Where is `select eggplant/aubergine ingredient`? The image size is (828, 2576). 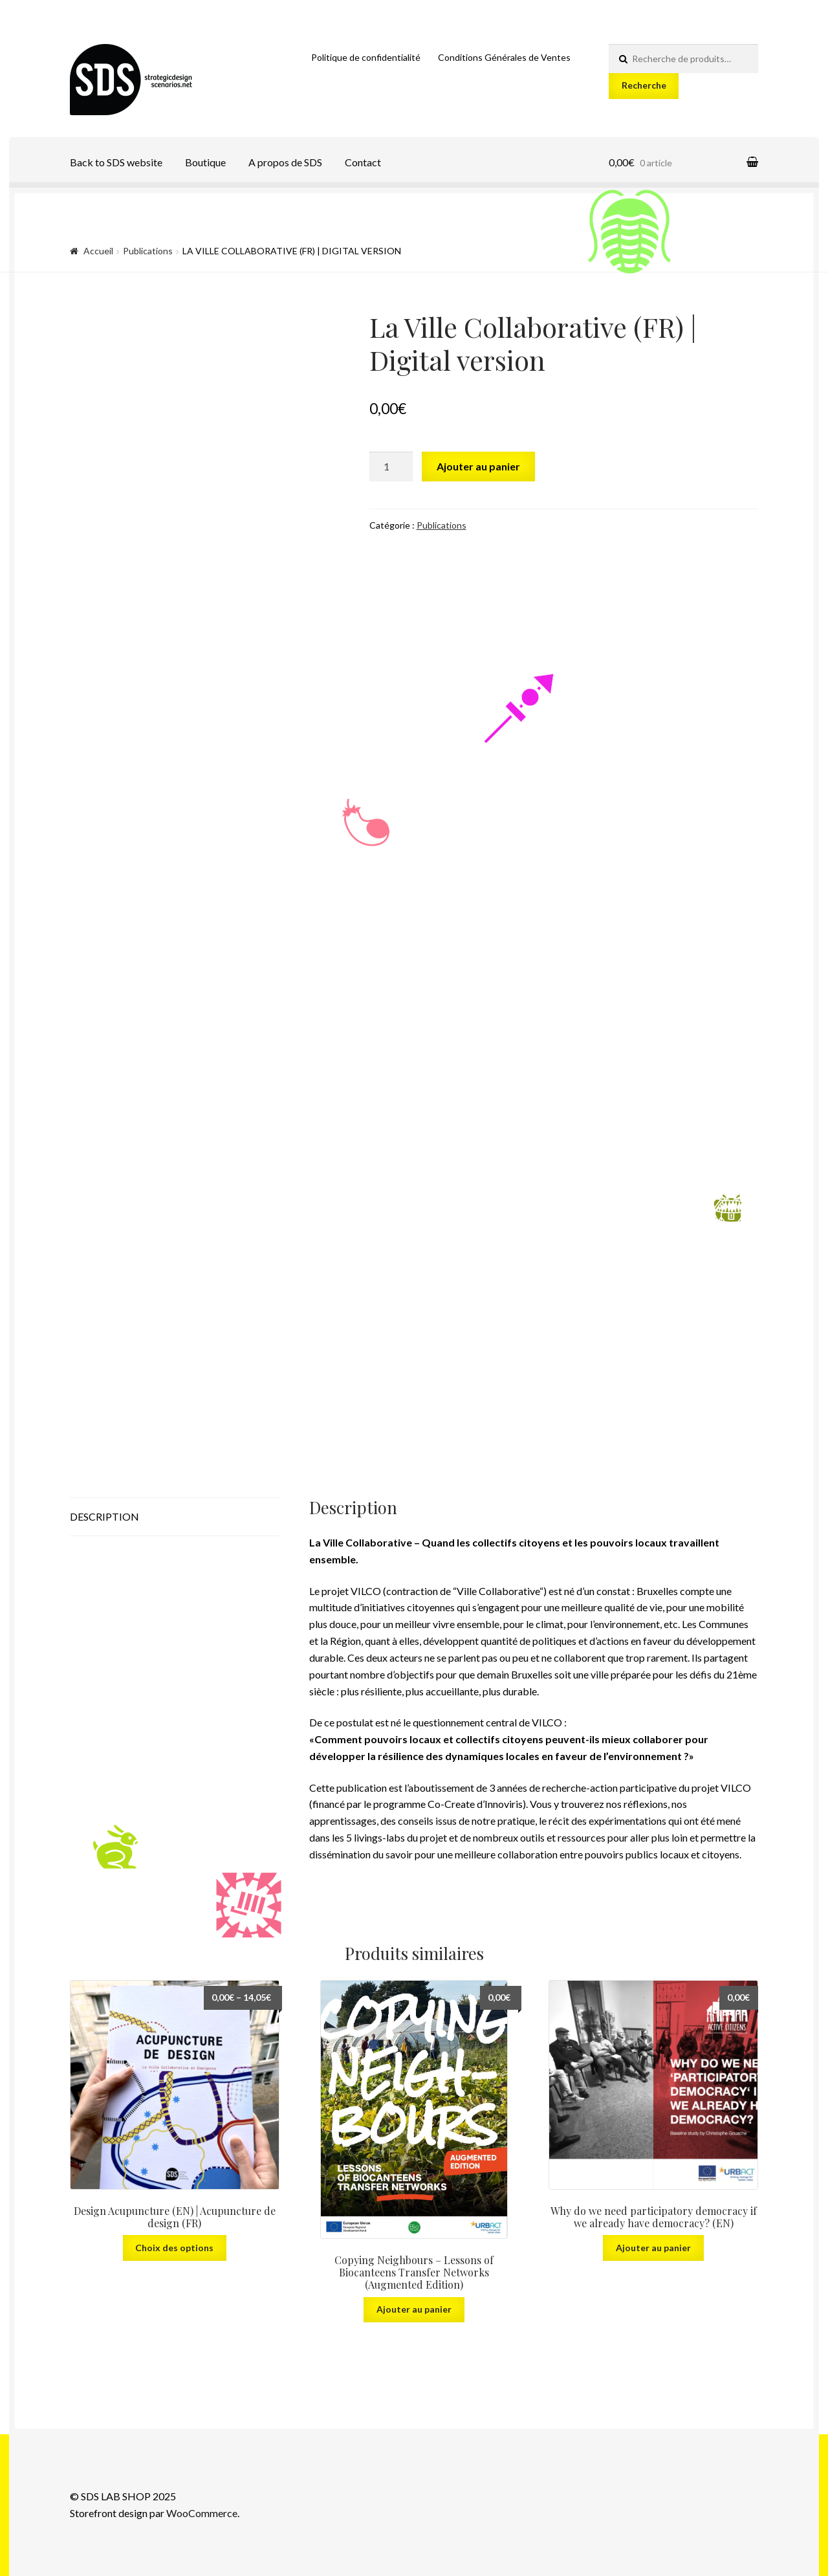 select eggplant/aubergine ingredient is located at coordinates (365, 822).